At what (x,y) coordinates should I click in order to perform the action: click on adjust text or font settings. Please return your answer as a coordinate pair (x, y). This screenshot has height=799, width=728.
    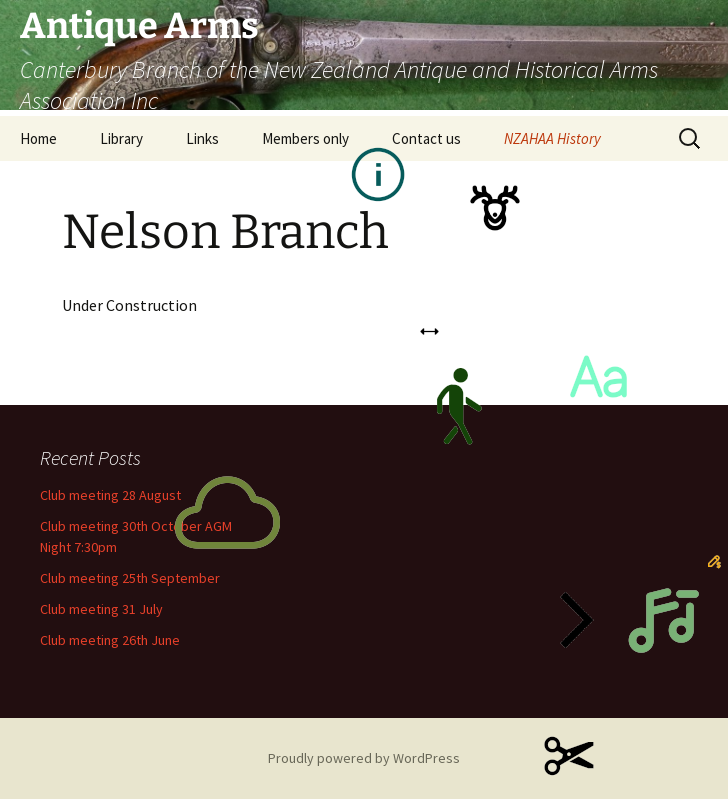
    Looking at the image, I should click on (598, 376).